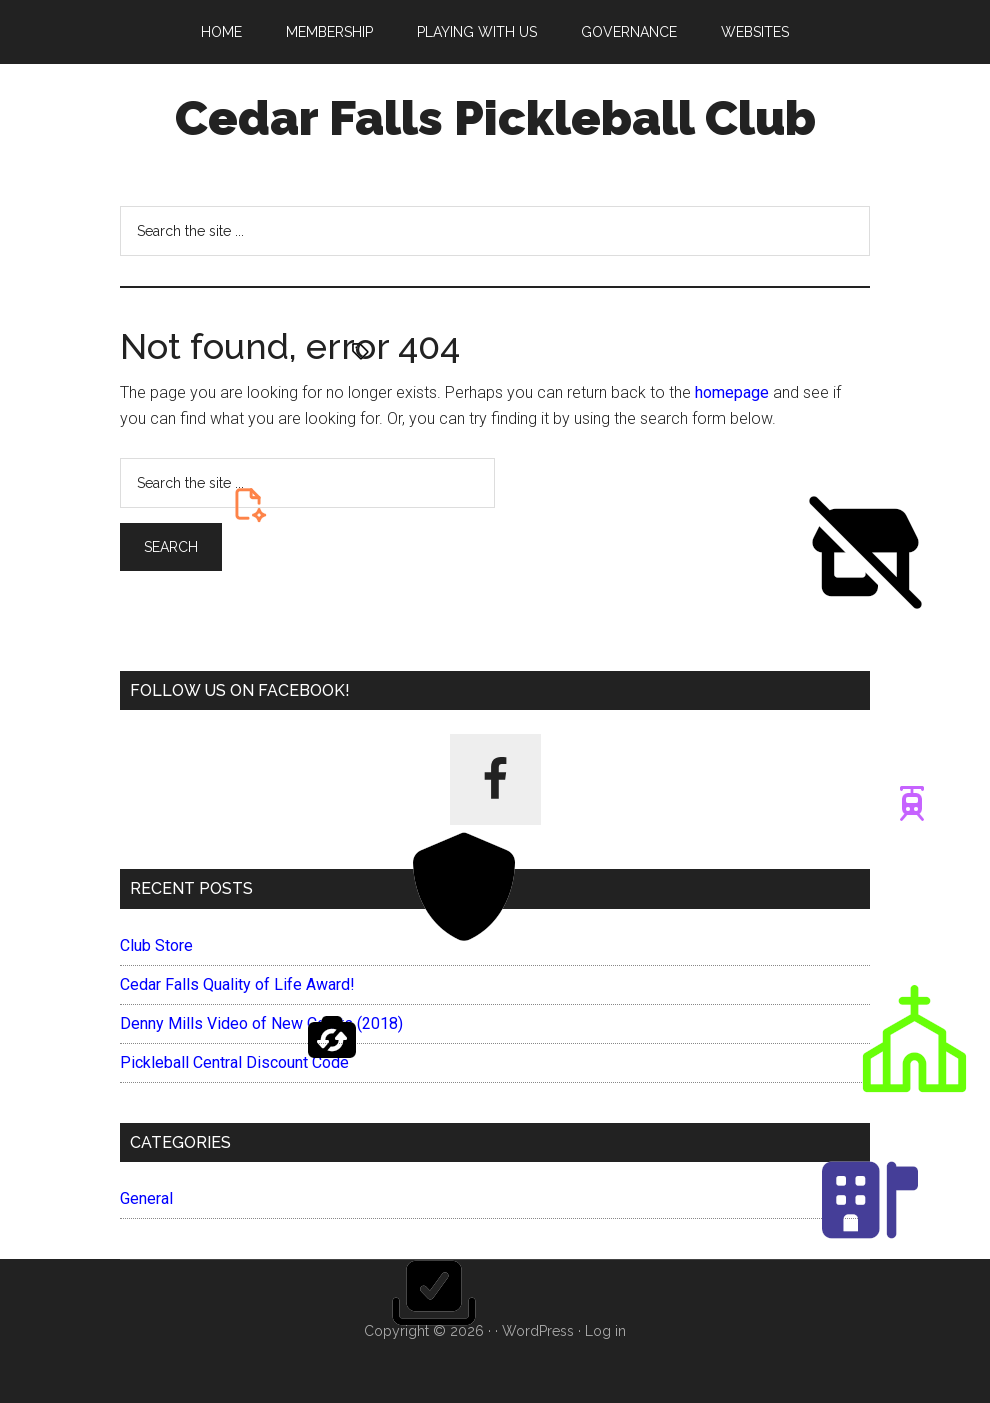 This screenshot has height=1403, width=990. I want to click on add a tag or label to an item, so click(359, 350).